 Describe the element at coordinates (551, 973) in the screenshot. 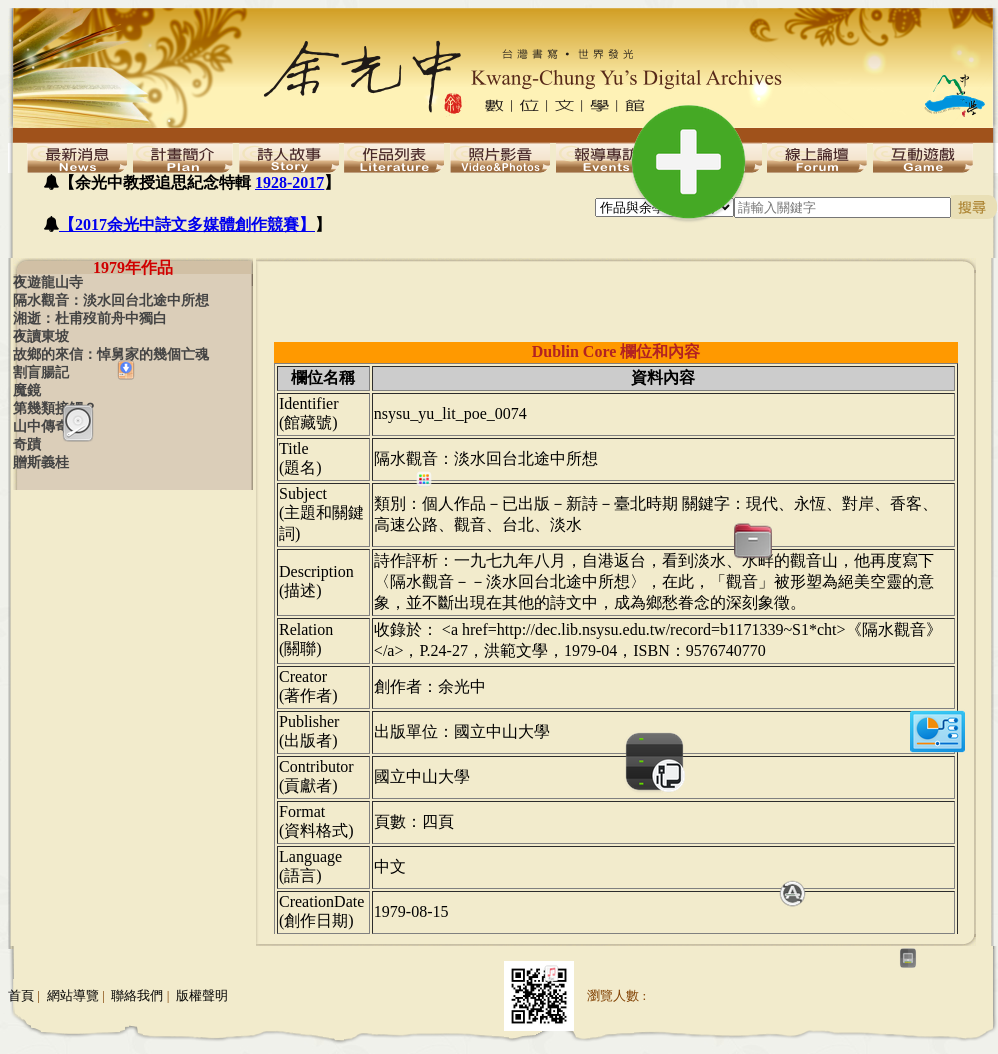

I see `a flac audio file in ogg container format` at that location.